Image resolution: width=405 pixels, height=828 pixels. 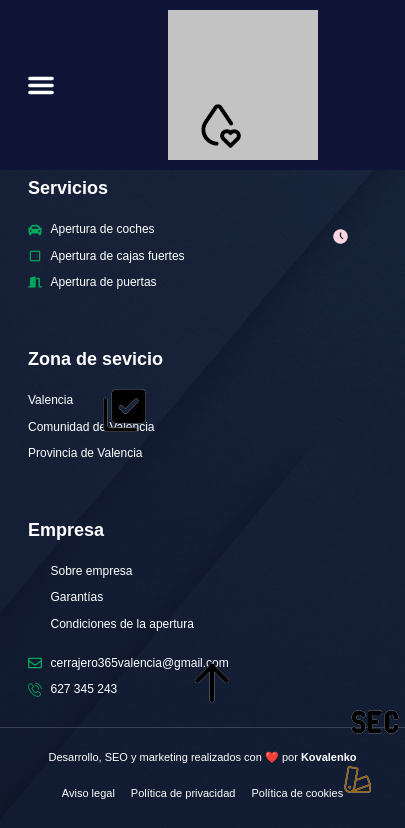 What do you see at coordinates (124, 410) in the screenshot?
I see `item successfully added to library` at bounding box center [124, 410].